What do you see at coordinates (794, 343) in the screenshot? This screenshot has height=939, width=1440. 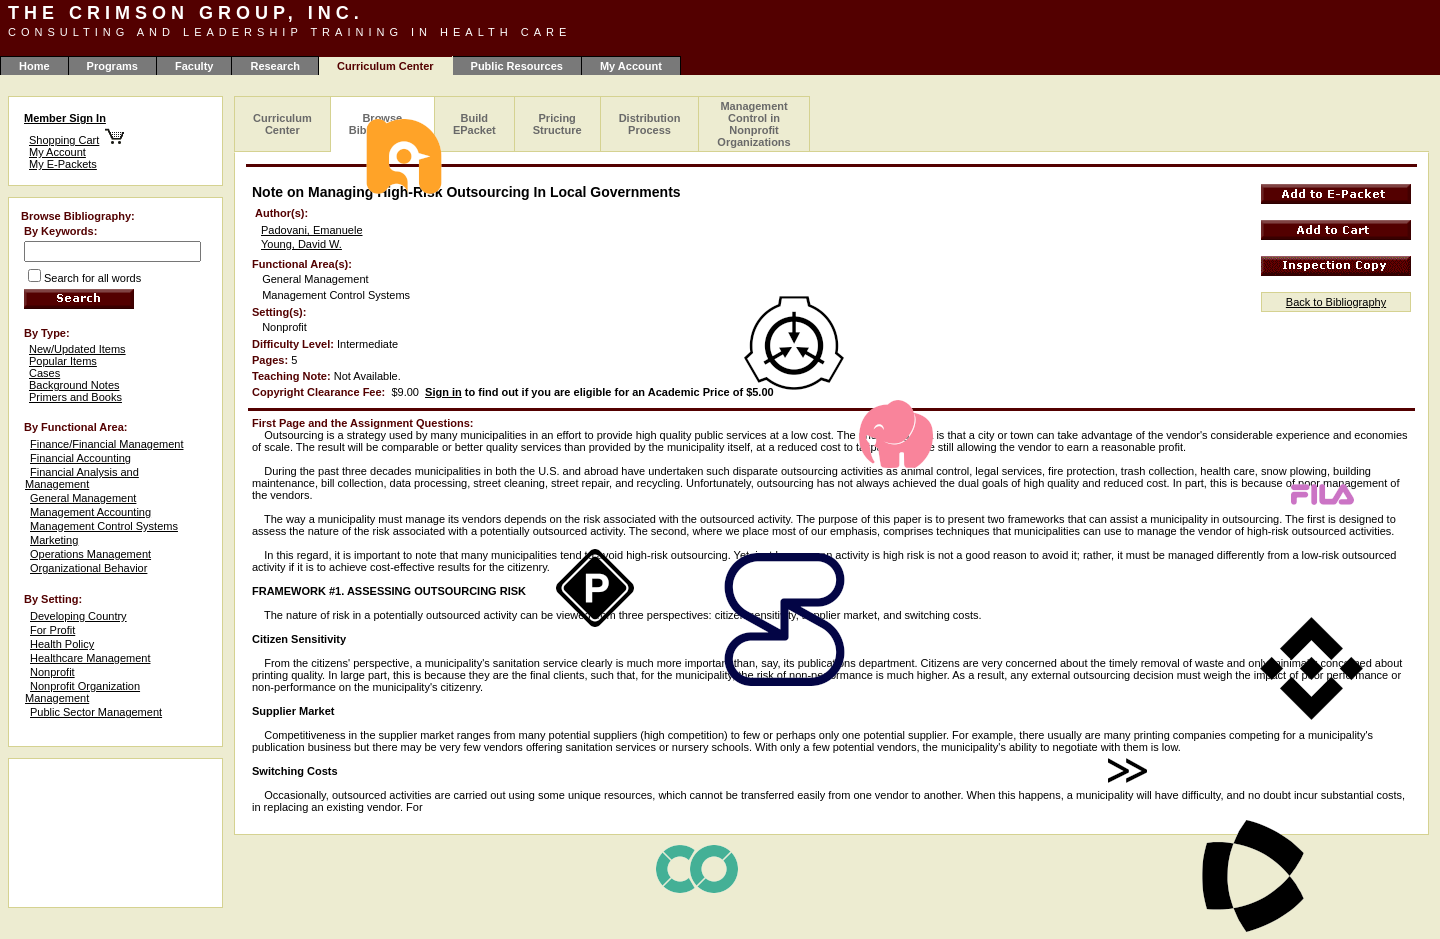 I see `SCP Foundation logo` at bounding box center [794, 343].